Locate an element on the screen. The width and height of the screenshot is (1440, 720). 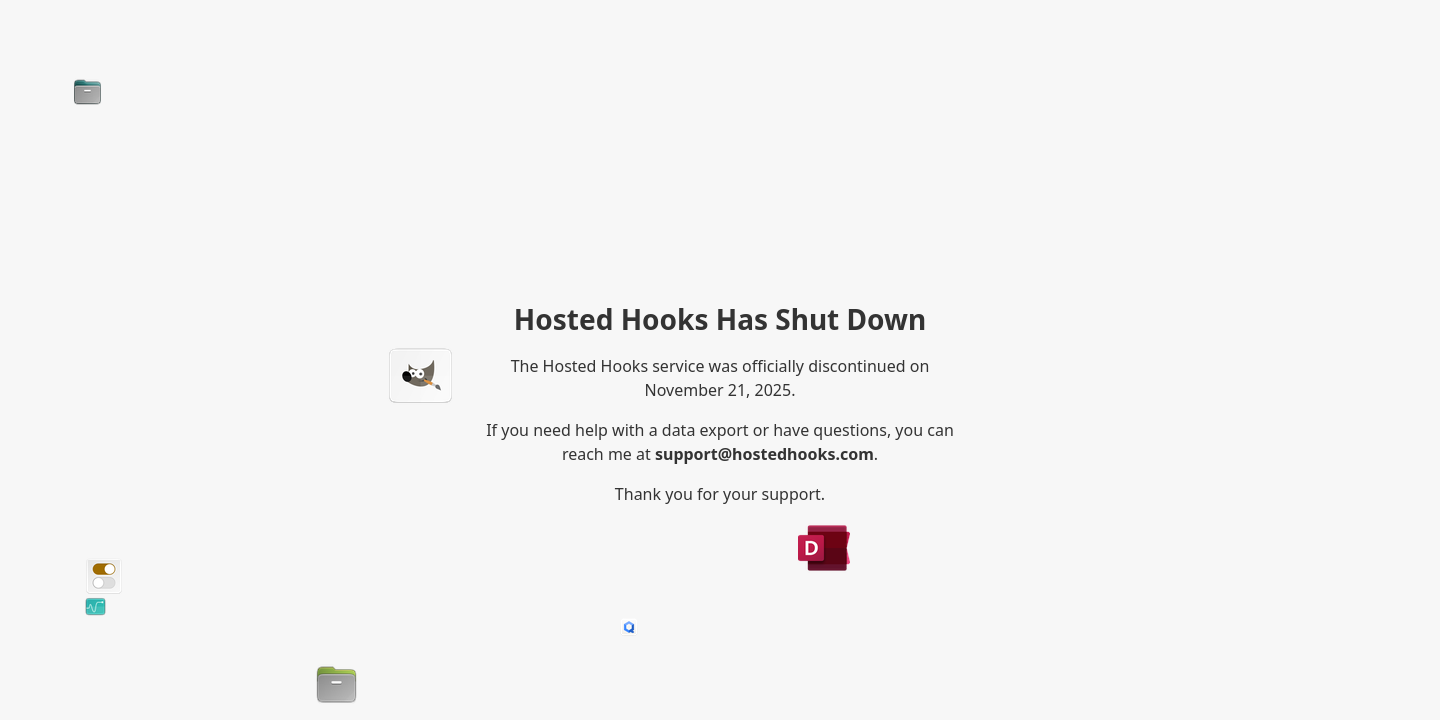
open psensor temperature monitoring app is located at coordinates (95, 606).